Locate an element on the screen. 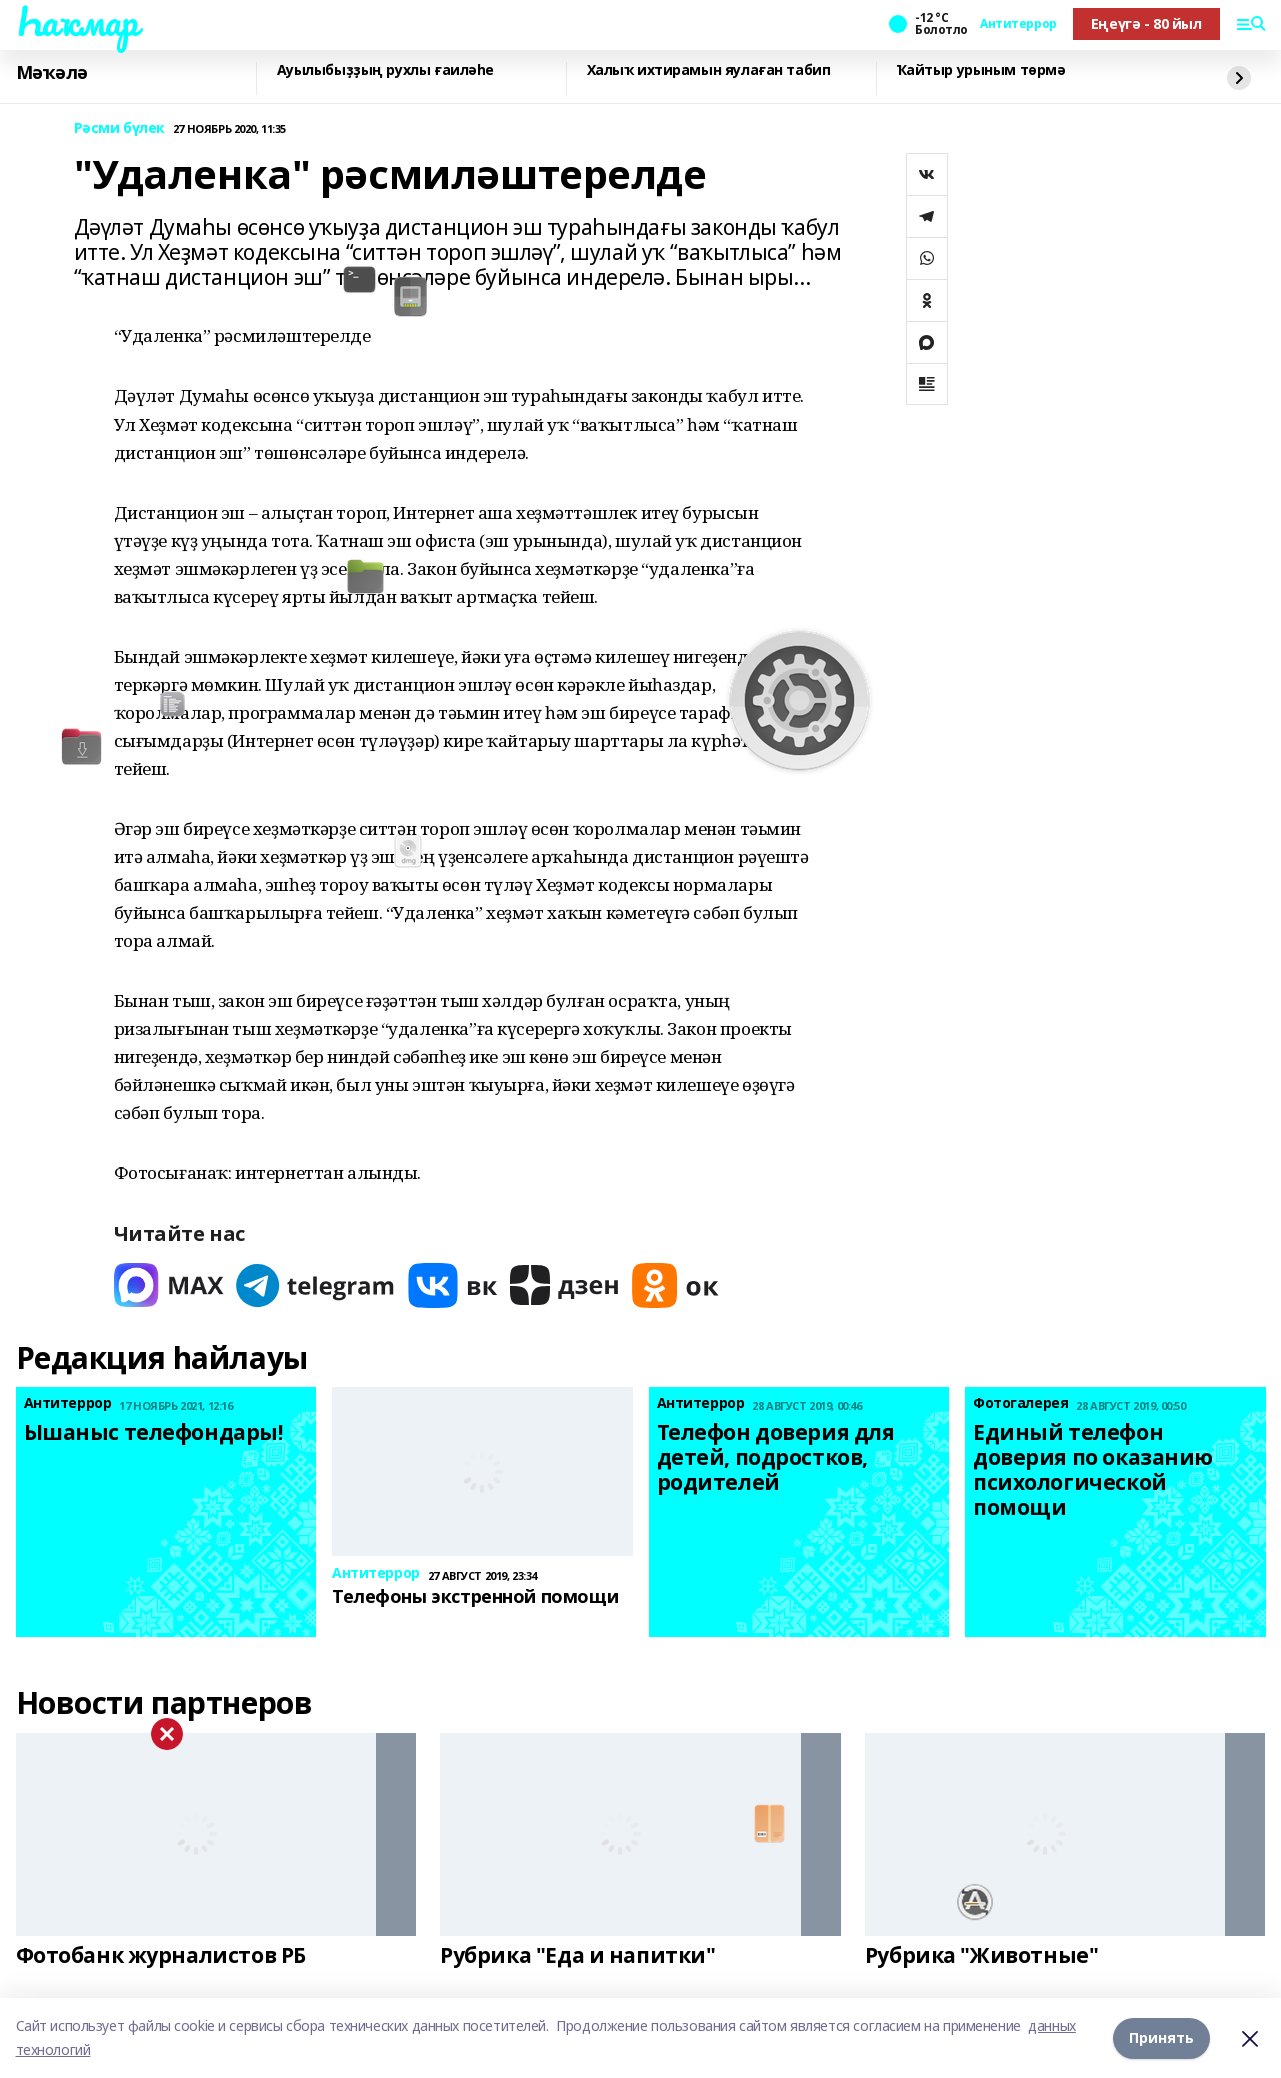 This screenshot has width=1281, height=2078. access log preferences or settings is located at coordinates (172, 704).